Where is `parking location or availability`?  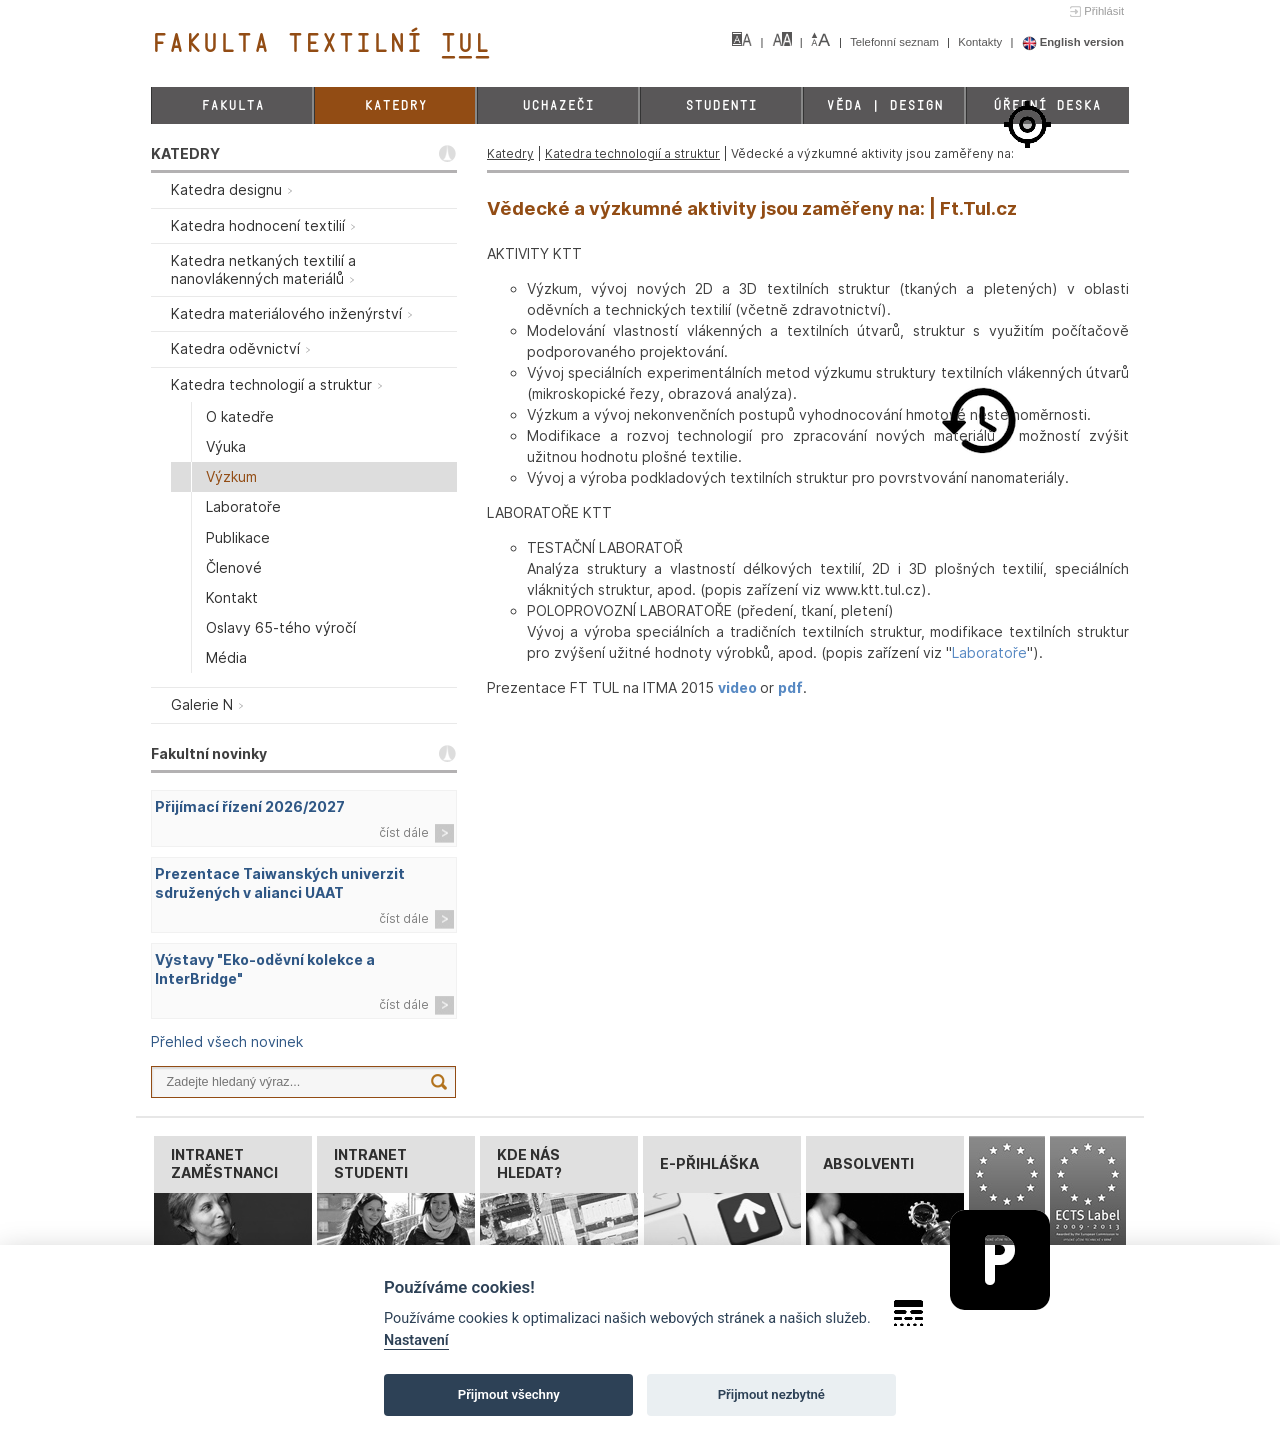 parking location or availability is located at coordinates (1000, 1260).